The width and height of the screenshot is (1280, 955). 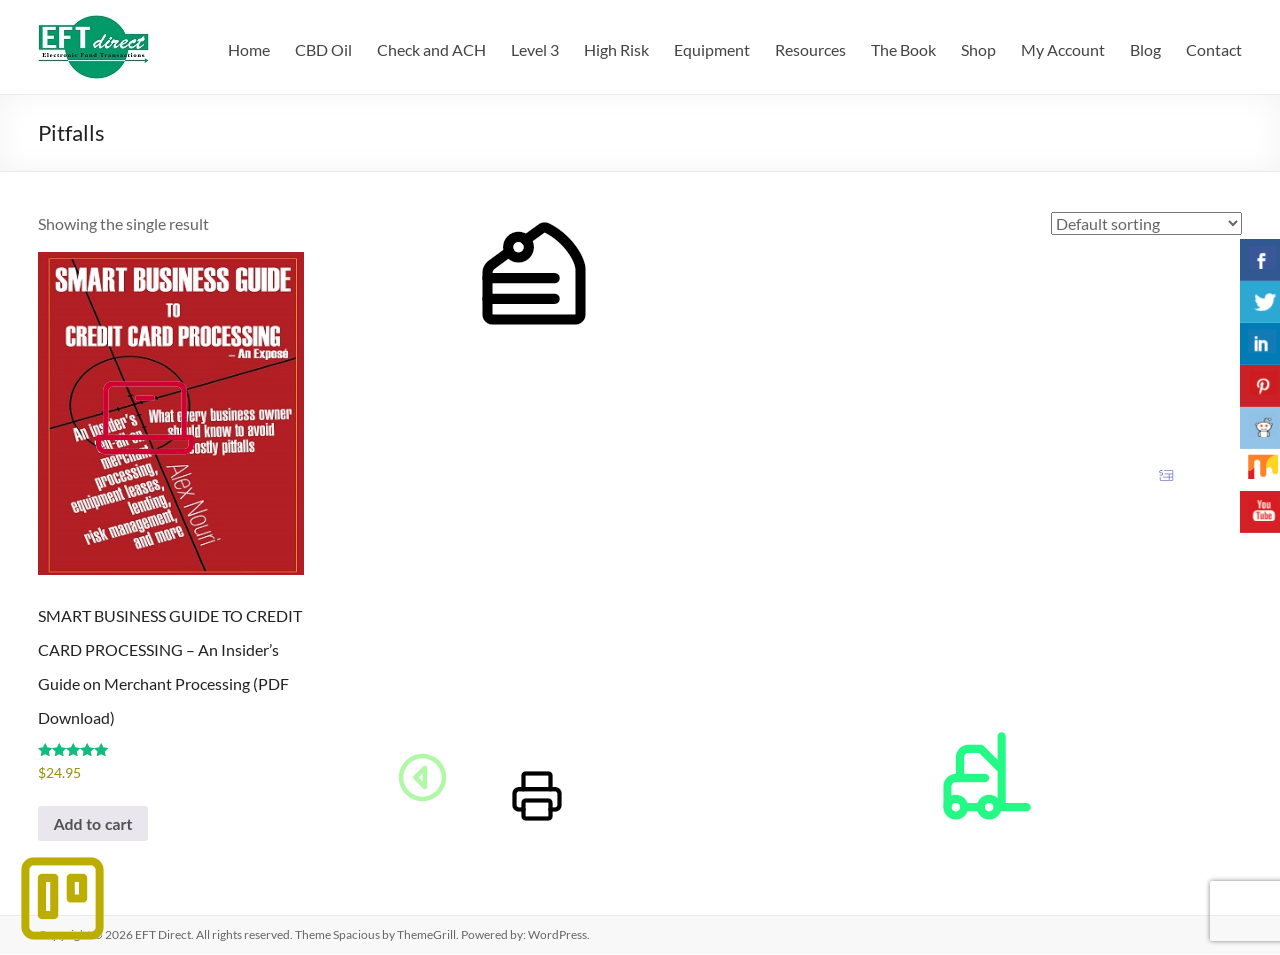 I want to click on open trello app, so click(x=62, y=898).